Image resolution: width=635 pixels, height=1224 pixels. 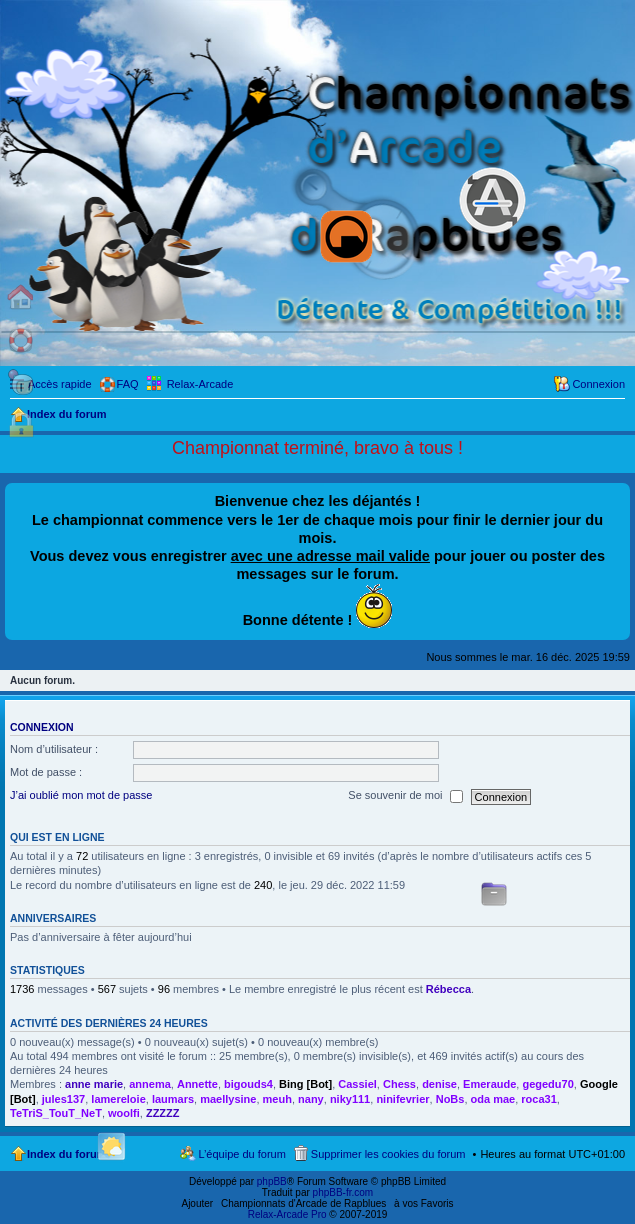 I want to click on open the weather app, so click(x=111, y=1146).